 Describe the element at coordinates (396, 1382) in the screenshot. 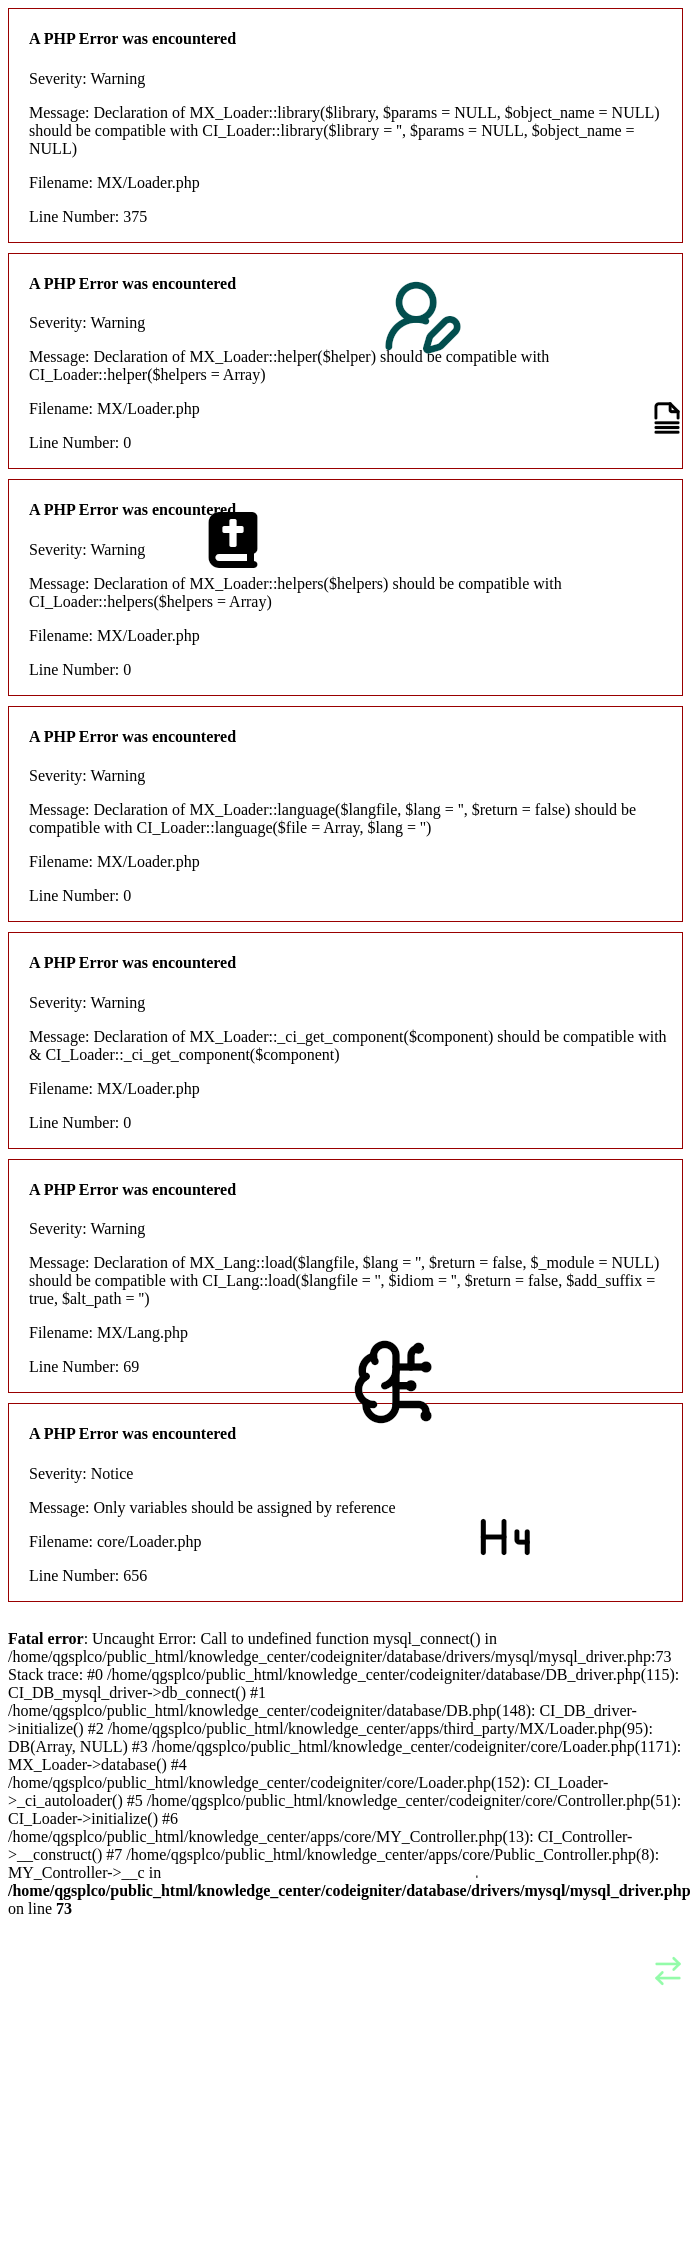

I see `access AI or machine learning features` at that location.